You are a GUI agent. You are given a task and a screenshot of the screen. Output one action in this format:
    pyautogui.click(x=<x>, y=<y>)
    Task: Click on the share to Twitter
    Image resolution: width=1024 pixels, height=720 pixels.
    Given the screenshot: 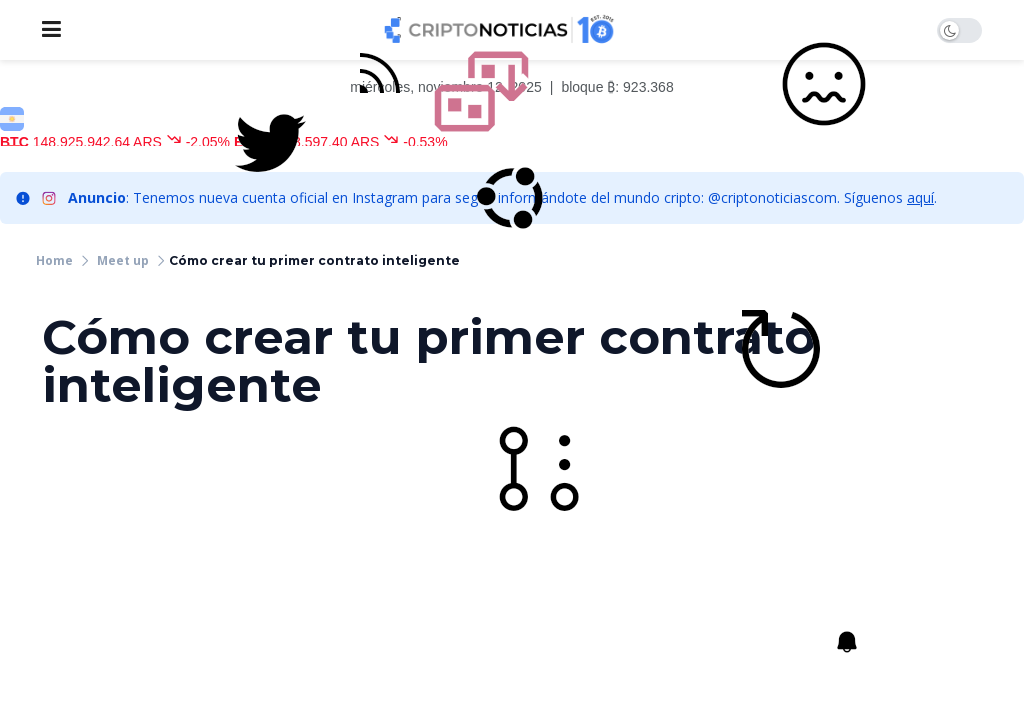 What is the action you would take?
    pyautogui.click(x=270, y=142)
    